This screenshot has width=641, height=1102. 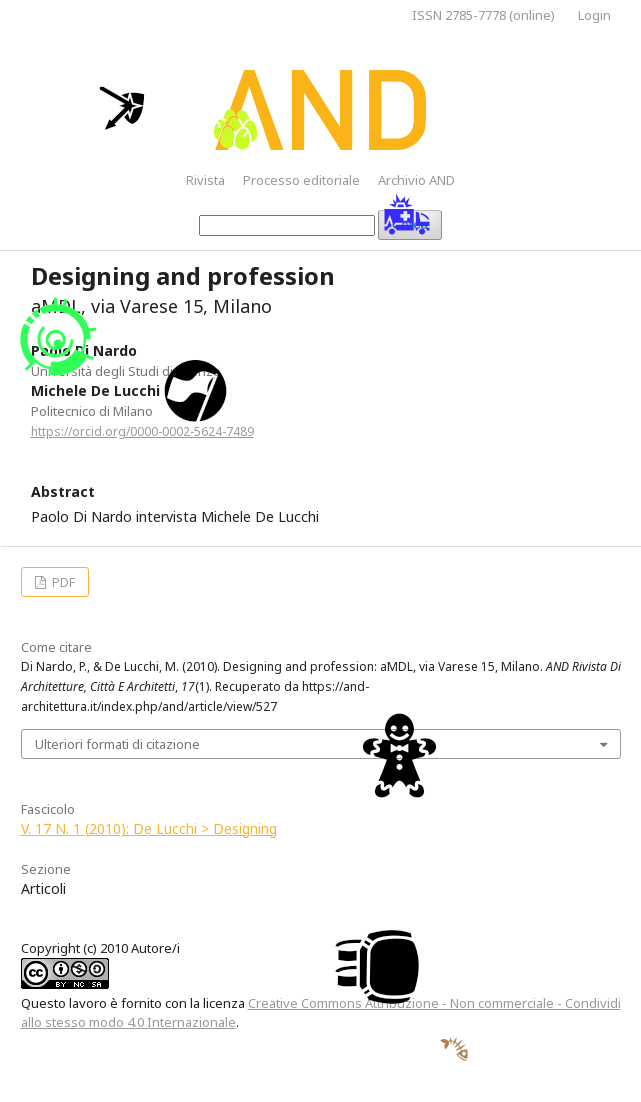 I want to click on flag or report content, so click(x=195, y=390).